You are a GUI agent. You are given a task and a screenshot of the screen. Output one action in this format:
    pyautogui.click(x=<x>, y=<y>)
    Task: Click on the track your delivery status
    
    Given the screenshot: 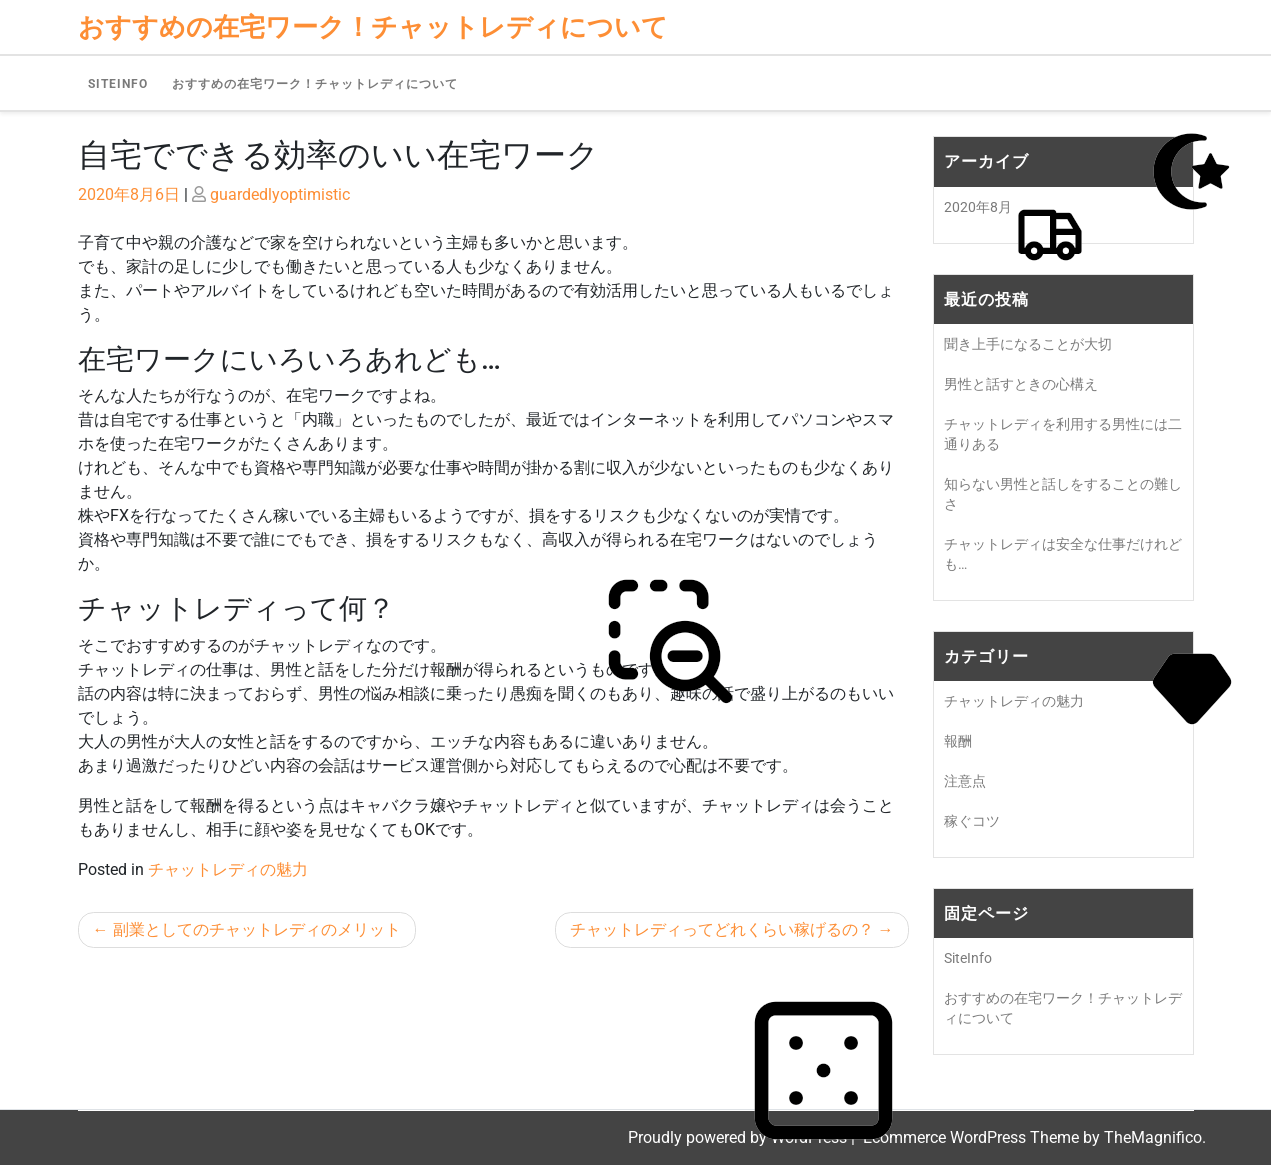 What is the action you would take?
    pyautogui.click(x=1050, y=235)
    